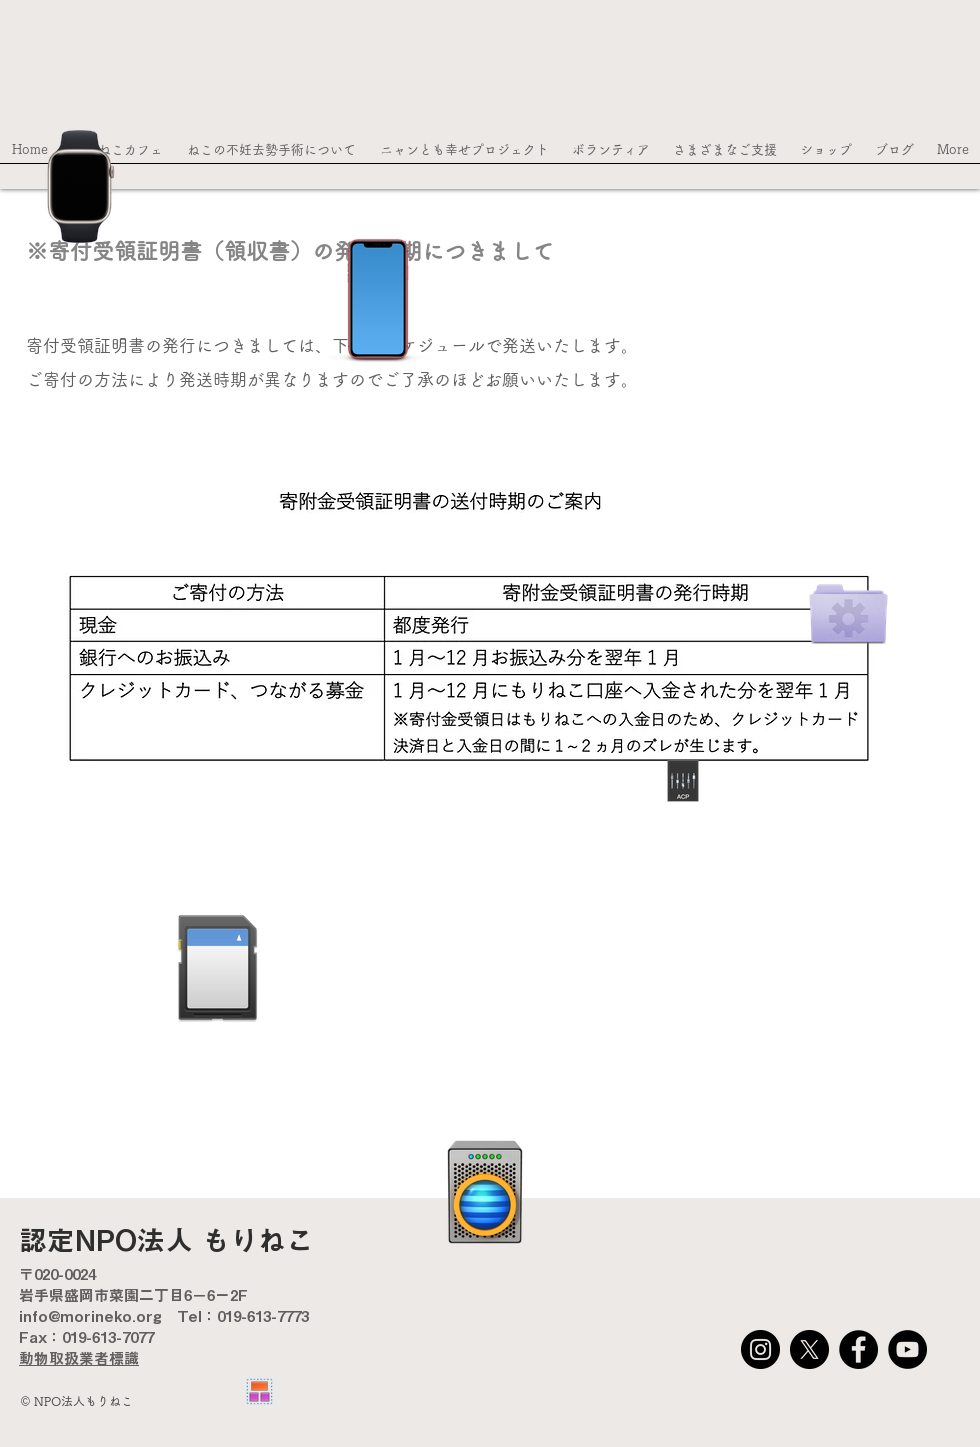 The width and height of the screenshot is (980, 1447). Describe the element at coordinates (259, 1391) in the screenshot. I see `select all items in the current view` at that location.